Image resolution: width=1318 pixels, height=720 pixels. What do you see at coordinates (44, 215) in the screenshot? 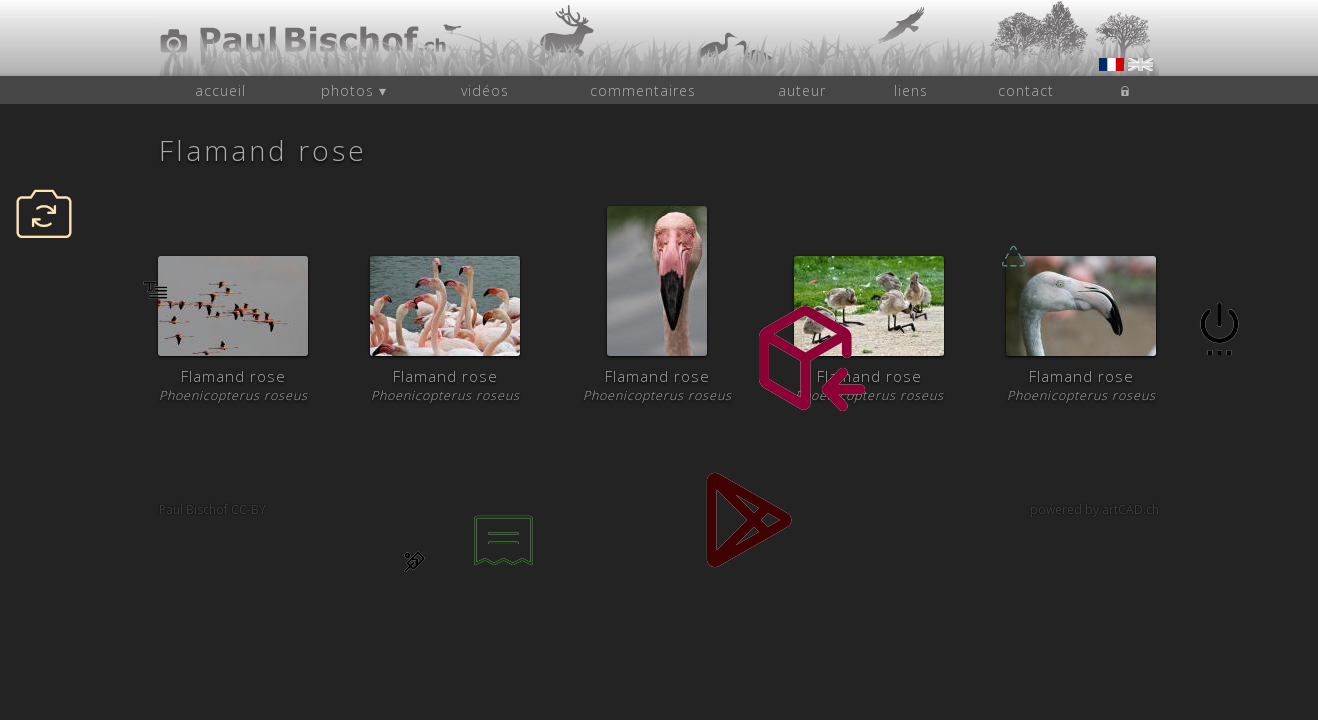
I see `switch between front and rear camera` at bounding box center [44, 215].